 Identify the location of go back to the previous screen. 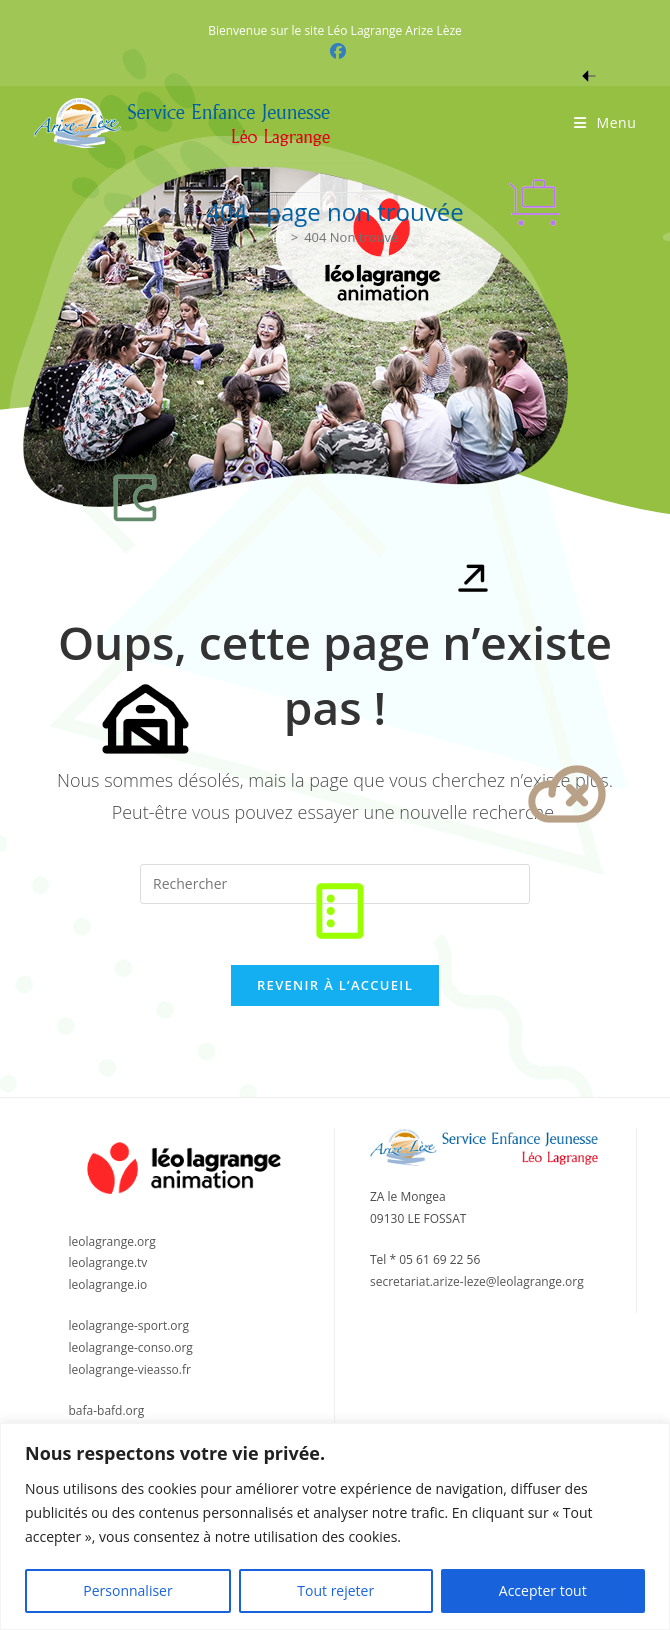
(589, 76).